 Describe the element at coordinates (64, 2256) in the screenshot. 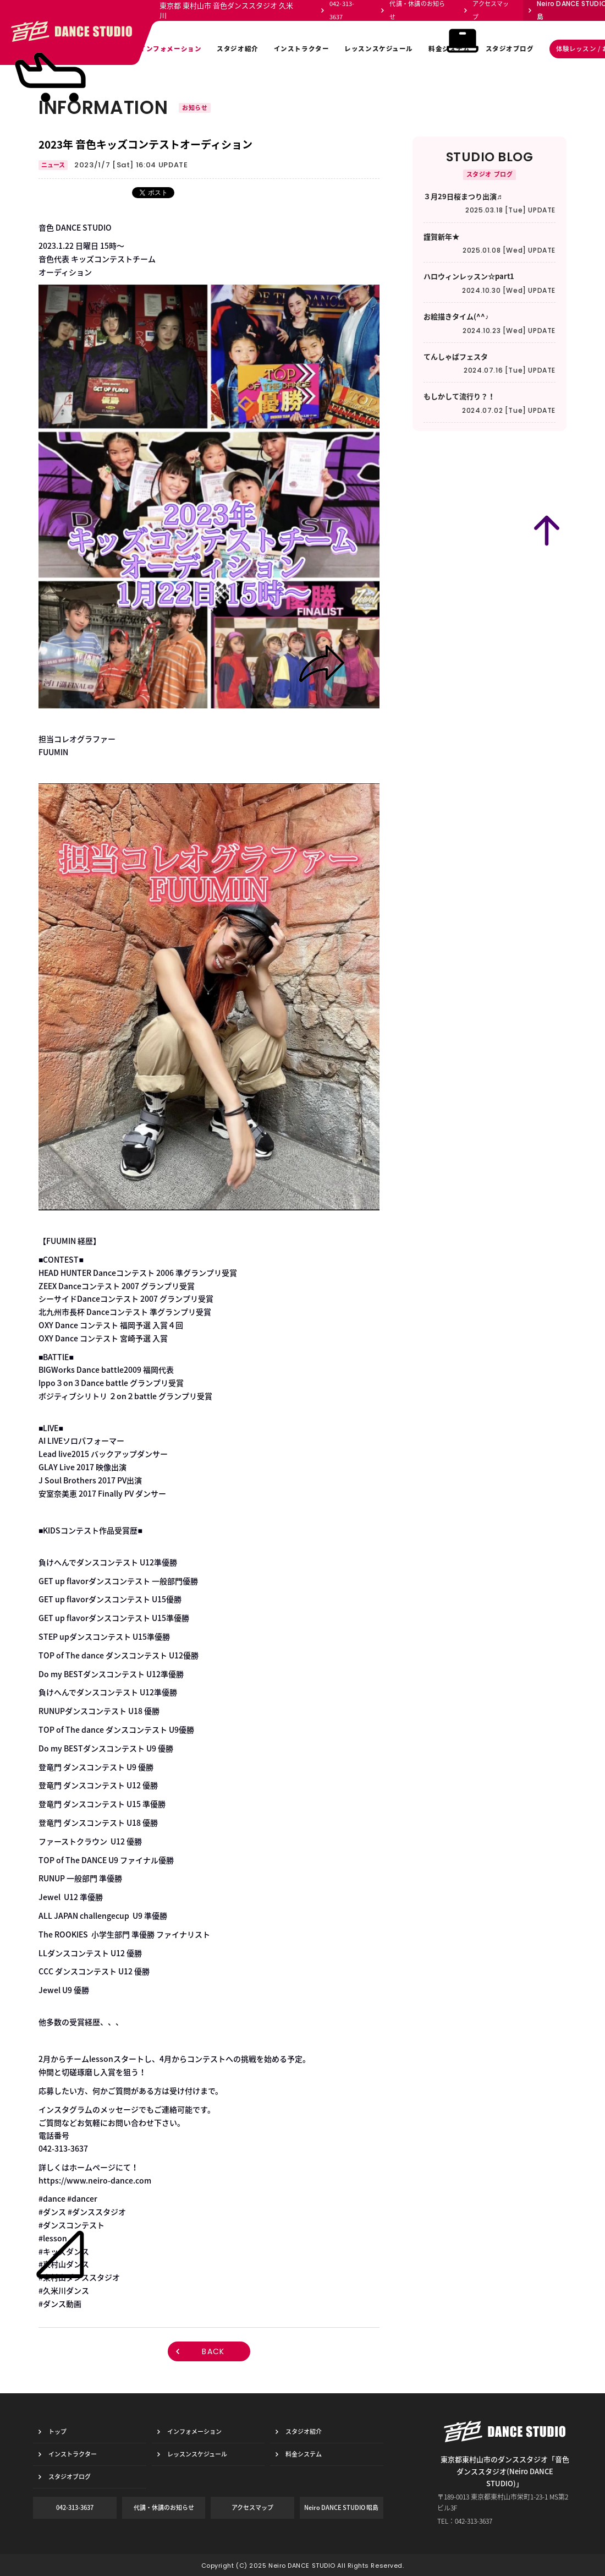

I see `indicates no cellular signal available` at that location.